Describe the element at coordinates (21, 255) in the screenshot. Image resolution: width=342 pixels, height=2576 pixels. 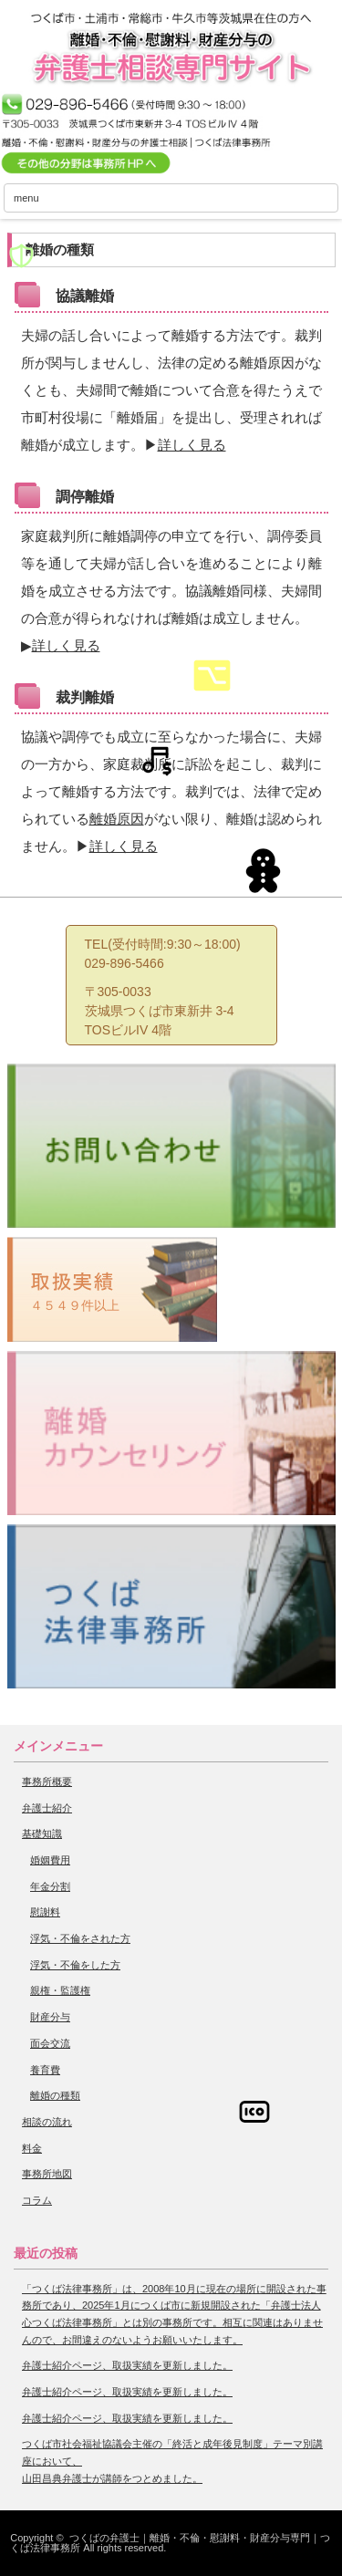
I see `indicates partial security or protection status` at that location.